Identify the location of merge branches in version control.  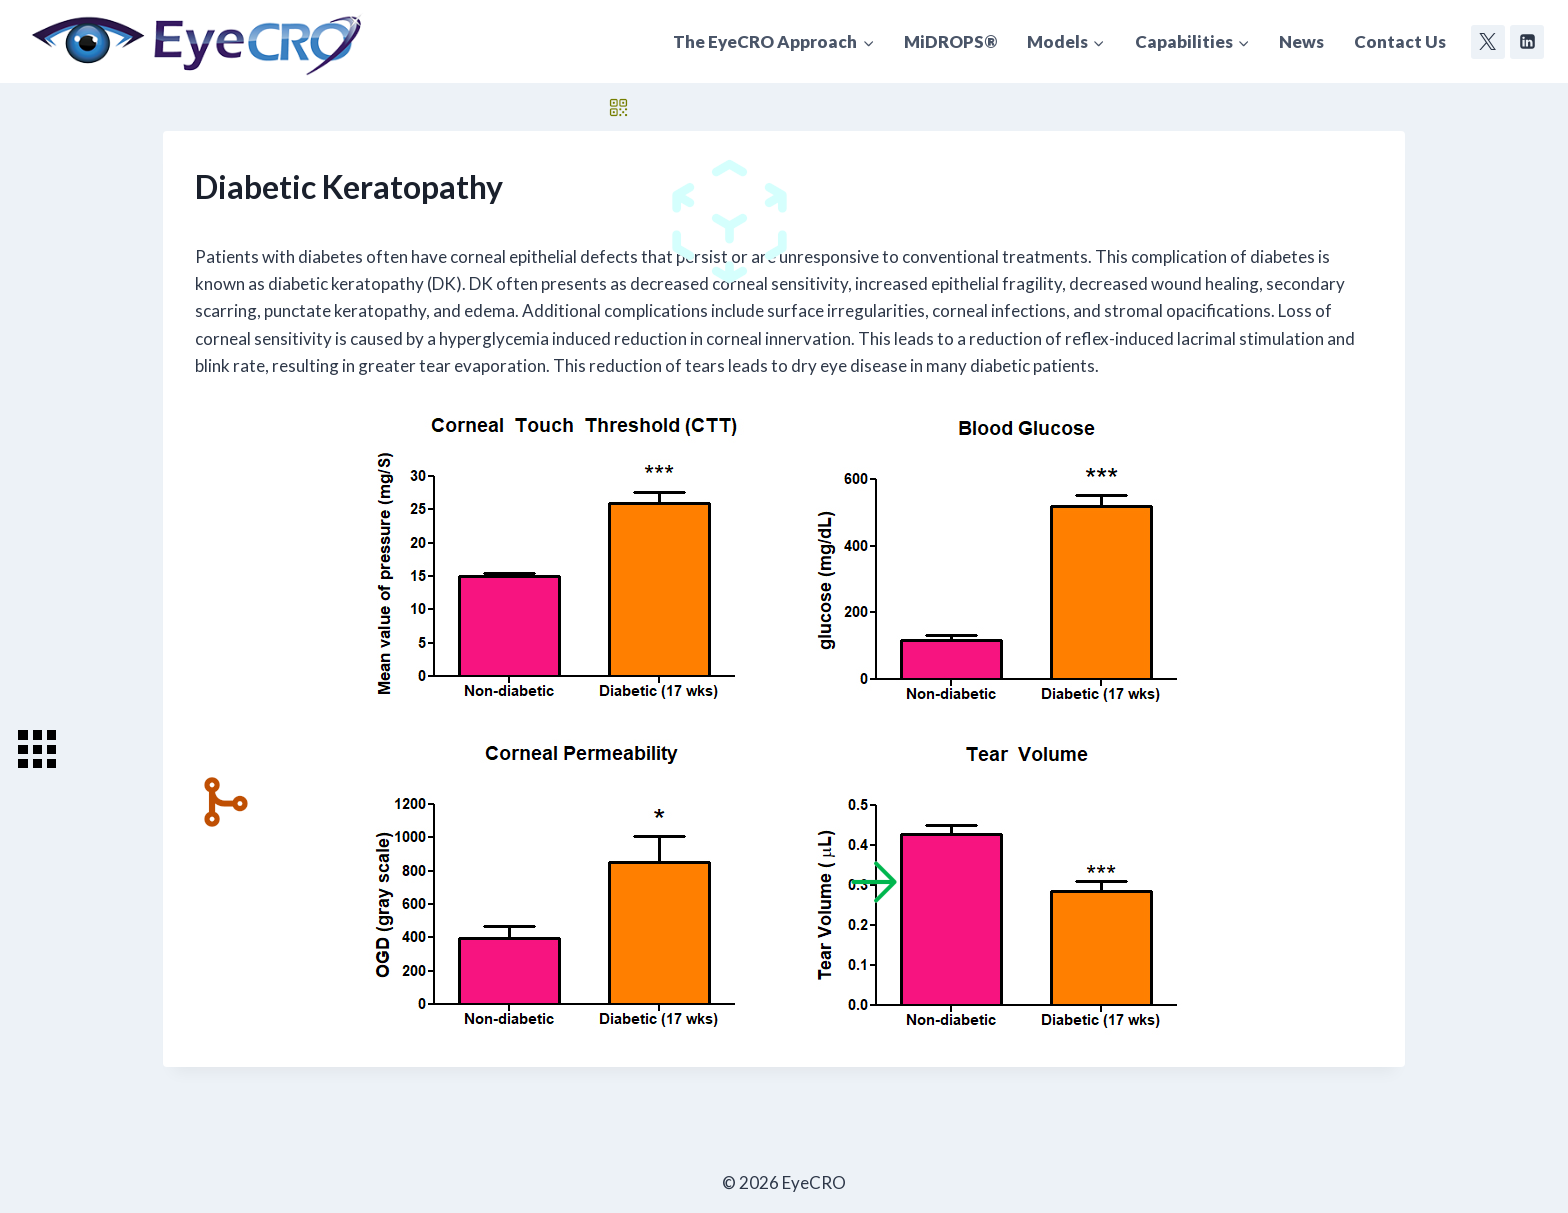
(226, 802).